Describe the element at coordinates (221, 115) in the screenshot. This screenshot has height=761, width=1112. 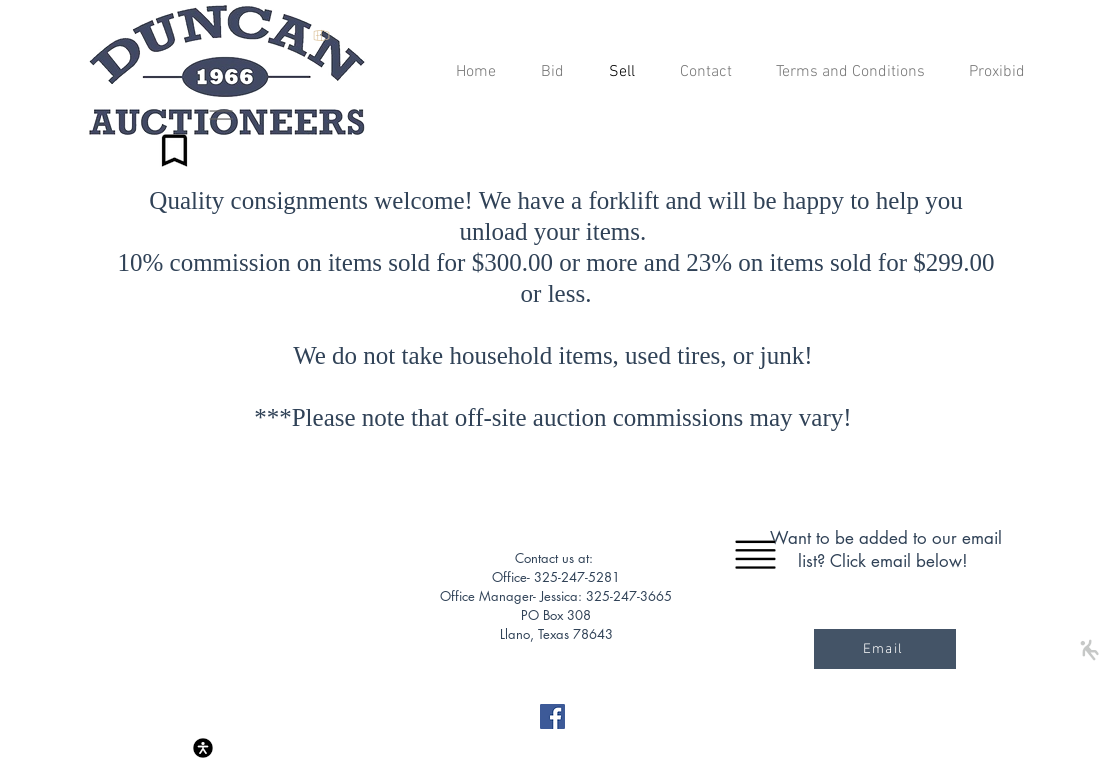
I see `indicates equality or comparison between values` at that location.